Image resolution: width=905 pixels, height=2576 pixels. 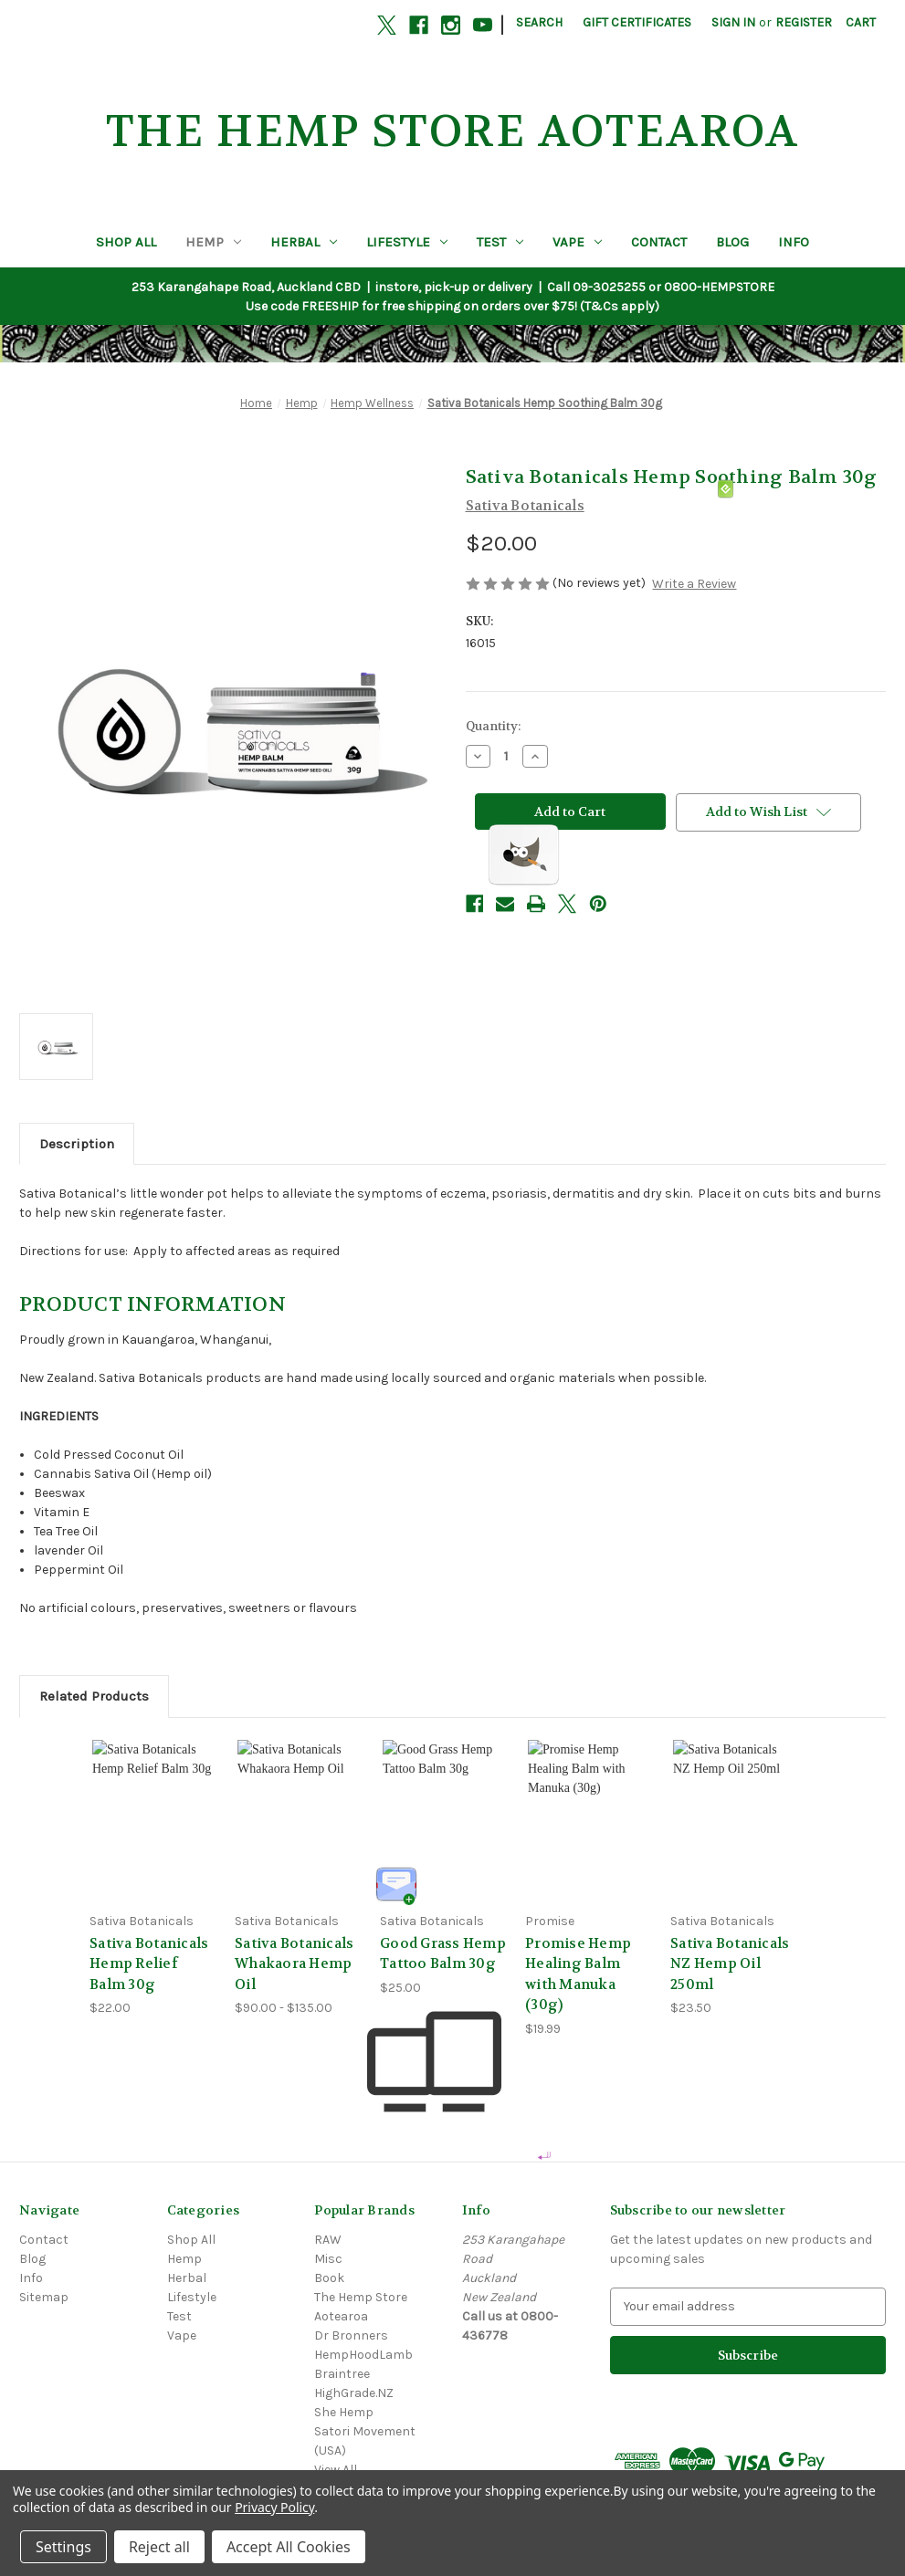 What do you see at coordinates (368, 679) in the screenshot?
I see `open your downloads folder` at bounding box center [368, 679].